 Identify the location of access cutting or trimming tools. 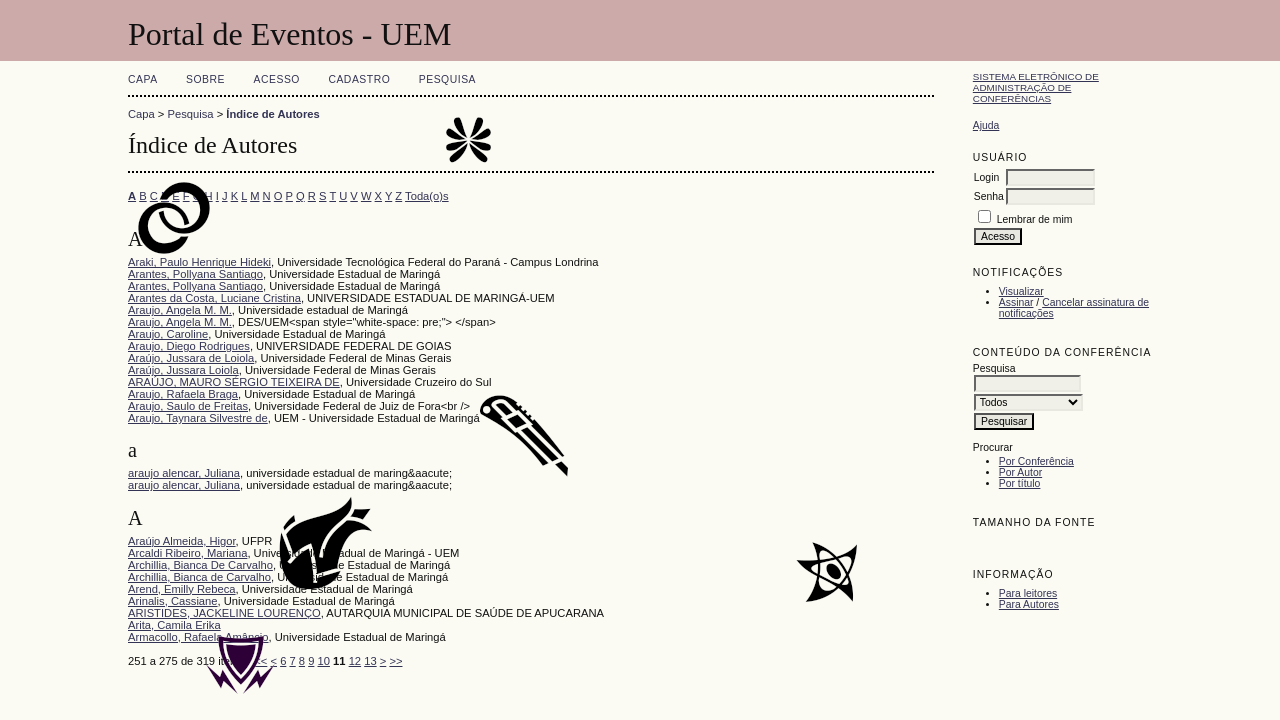
(524, 436).